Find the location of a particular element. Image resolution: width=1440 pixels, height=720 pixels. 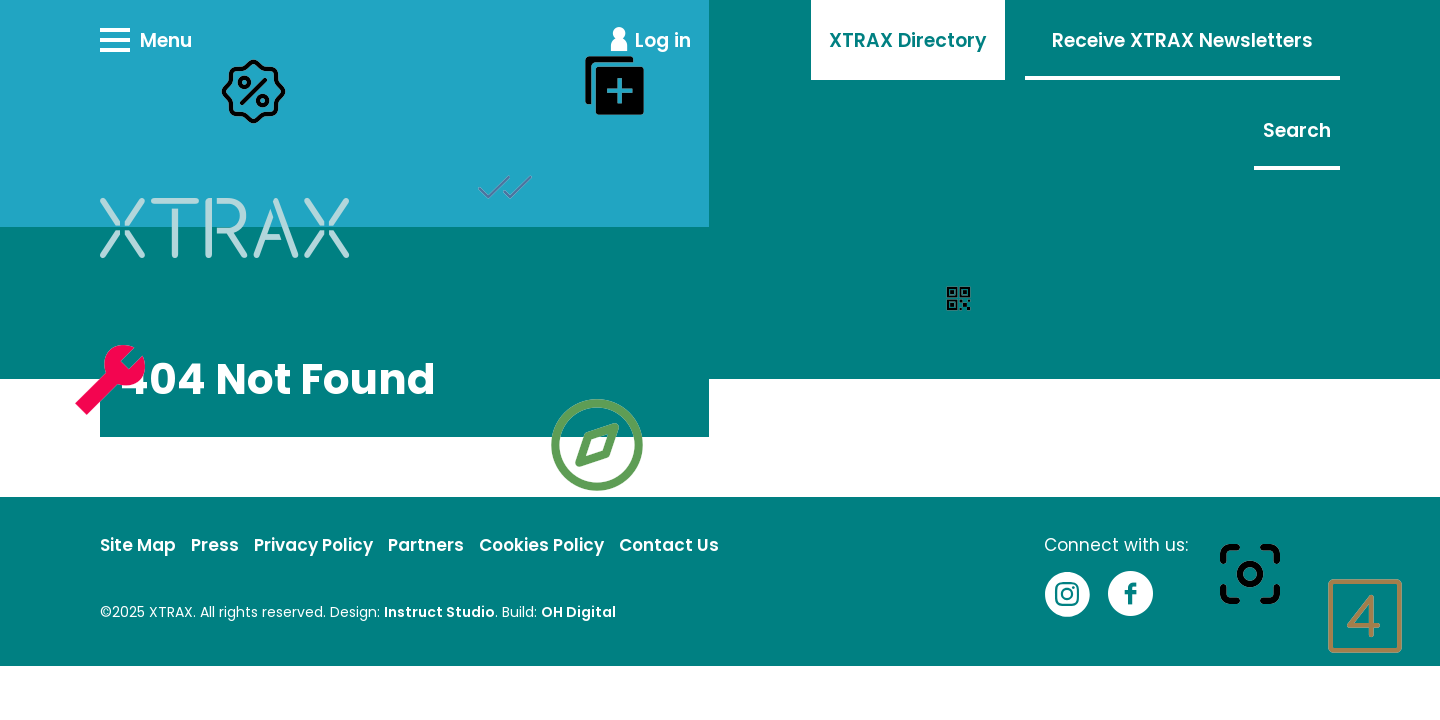

indicates all items have been completed or verified is located at coordinates (505, 188).